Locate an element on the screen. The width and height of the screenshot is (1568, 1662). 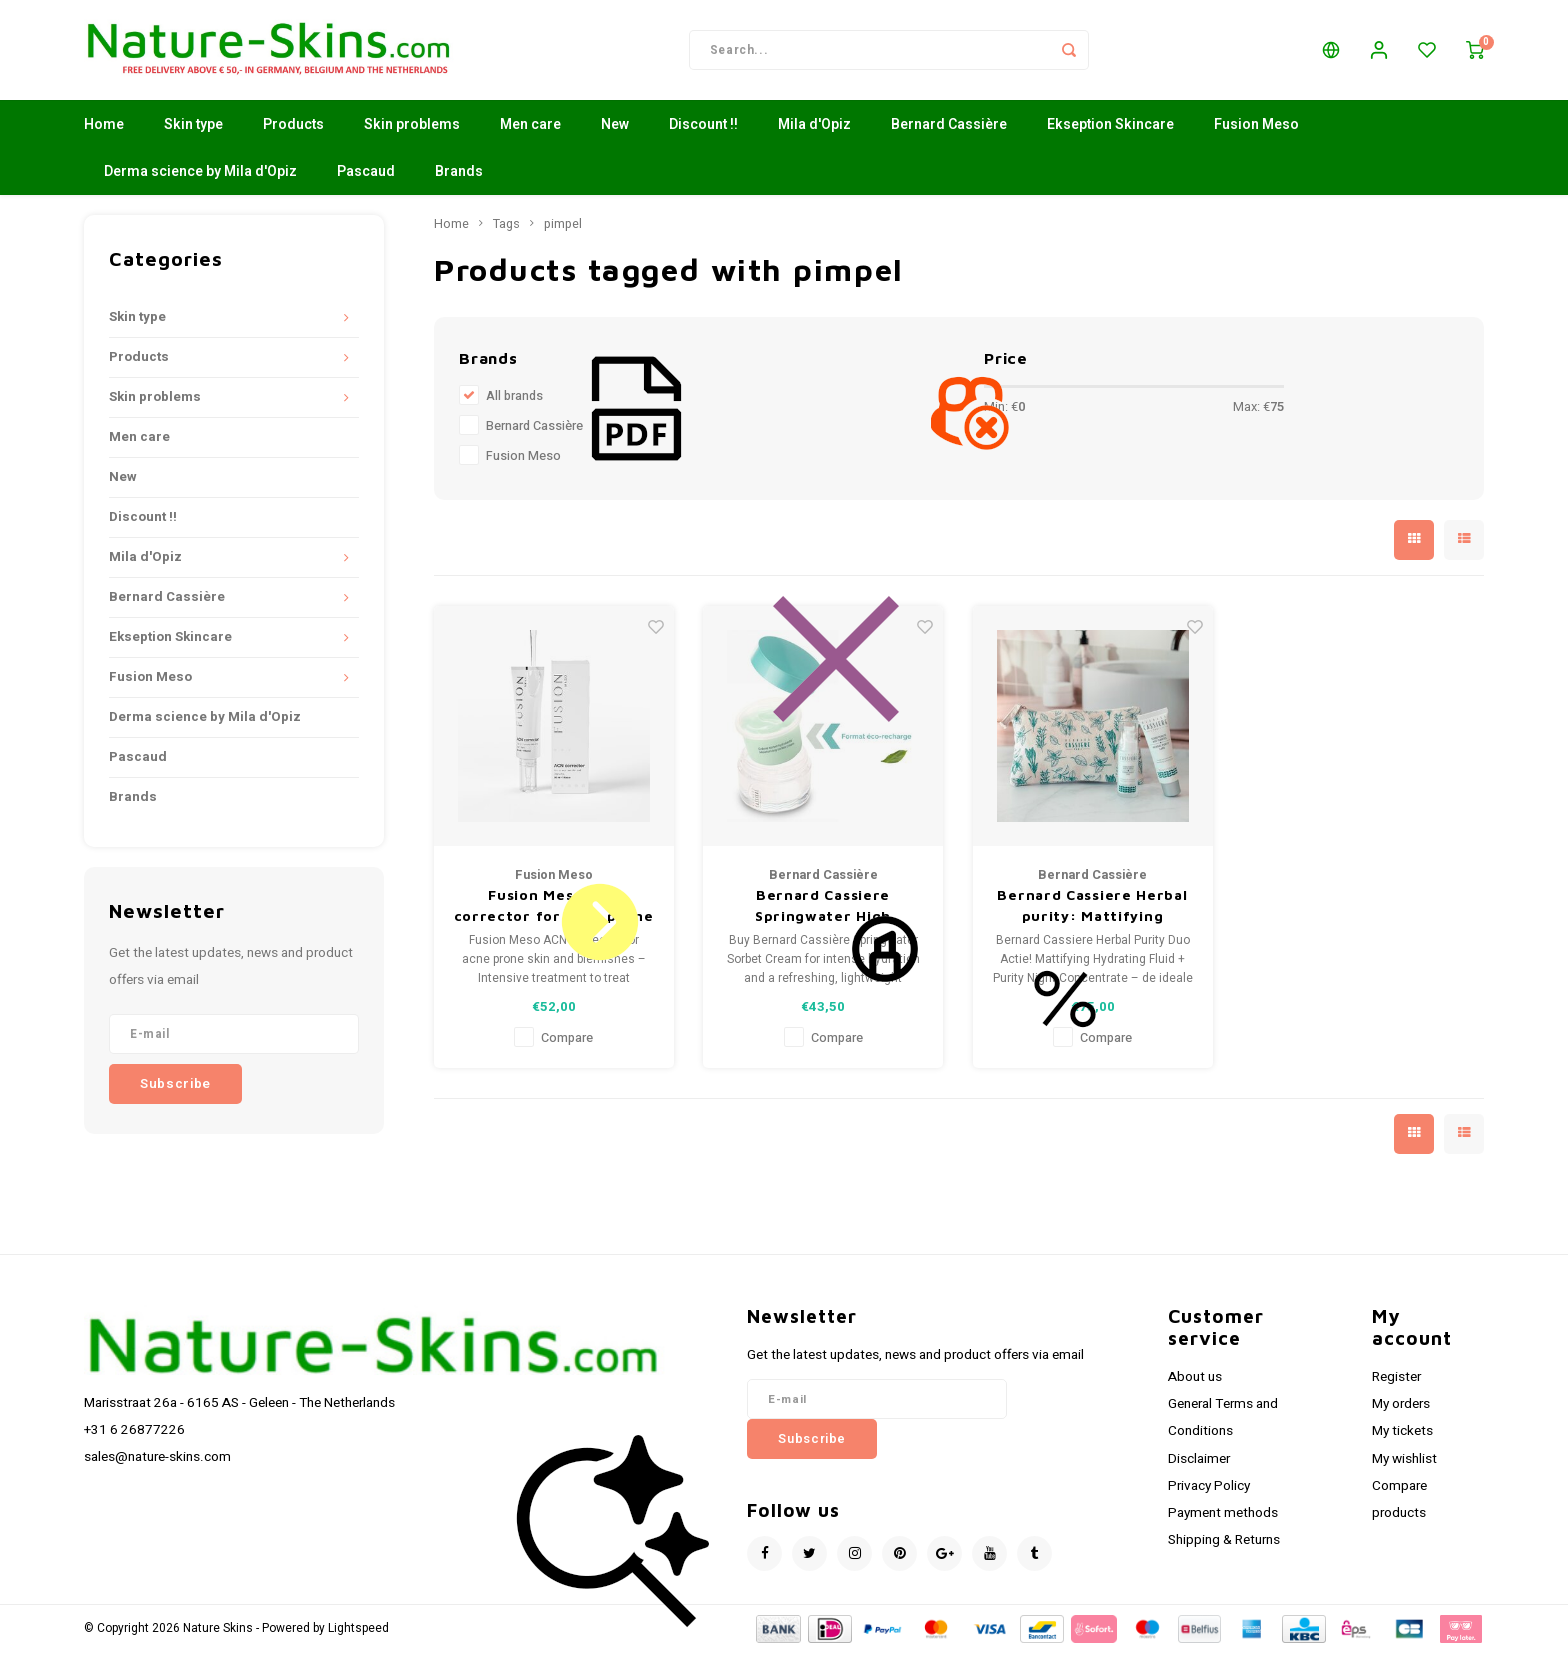
go to the next item or page is located at coordinates (600, 922).